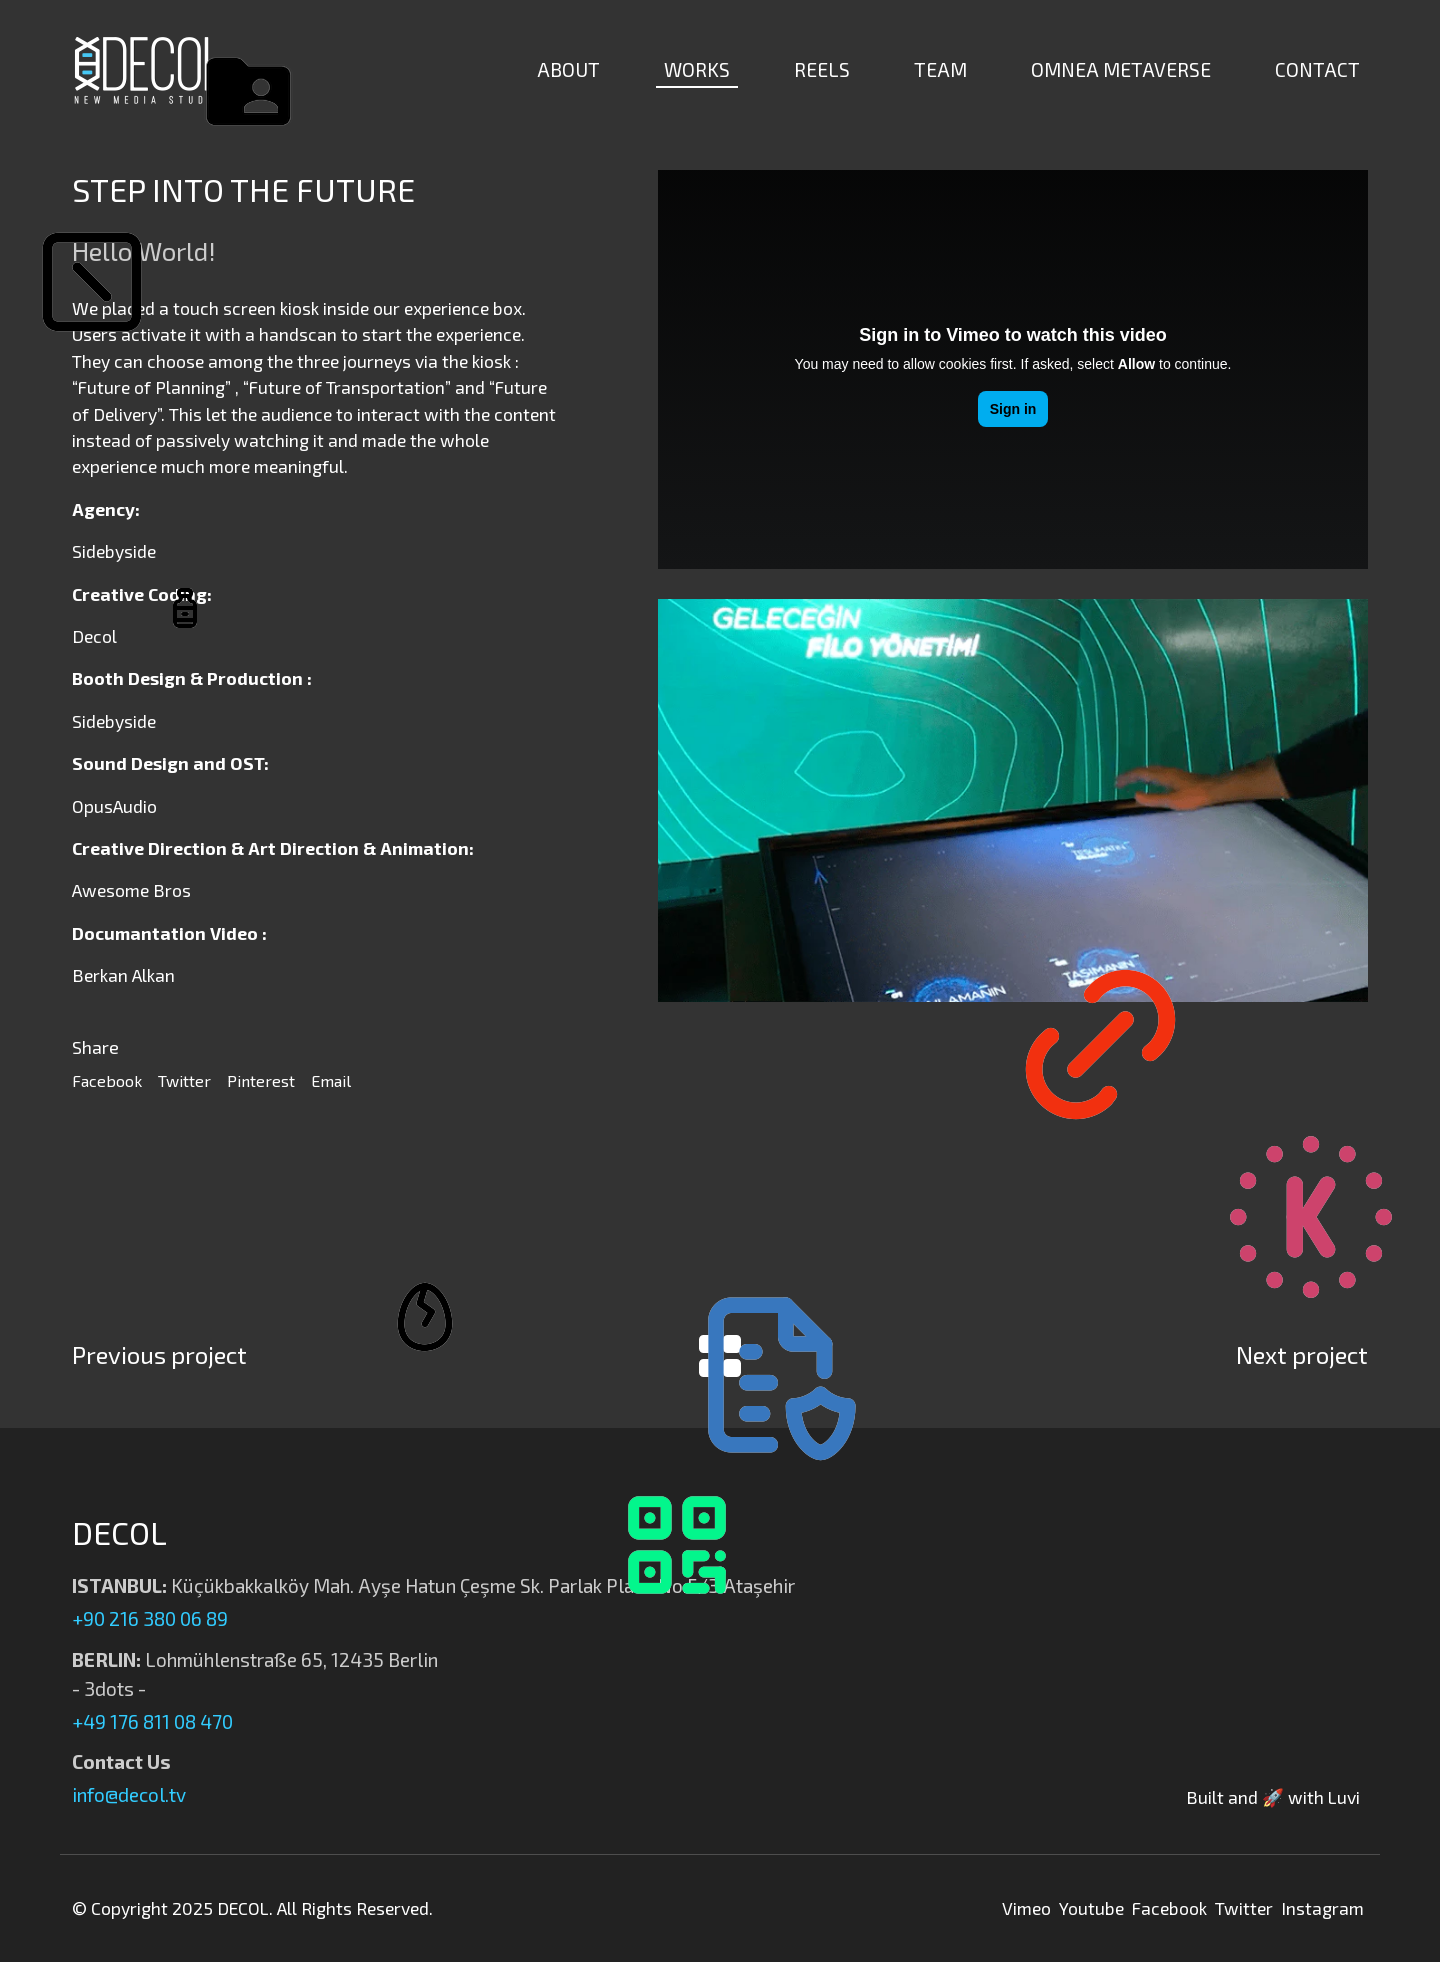 The image size is (1440, 1962). Describe the element at coordinates (1100, 1044) in the screenshot. I see `copy or share a link` at that location.